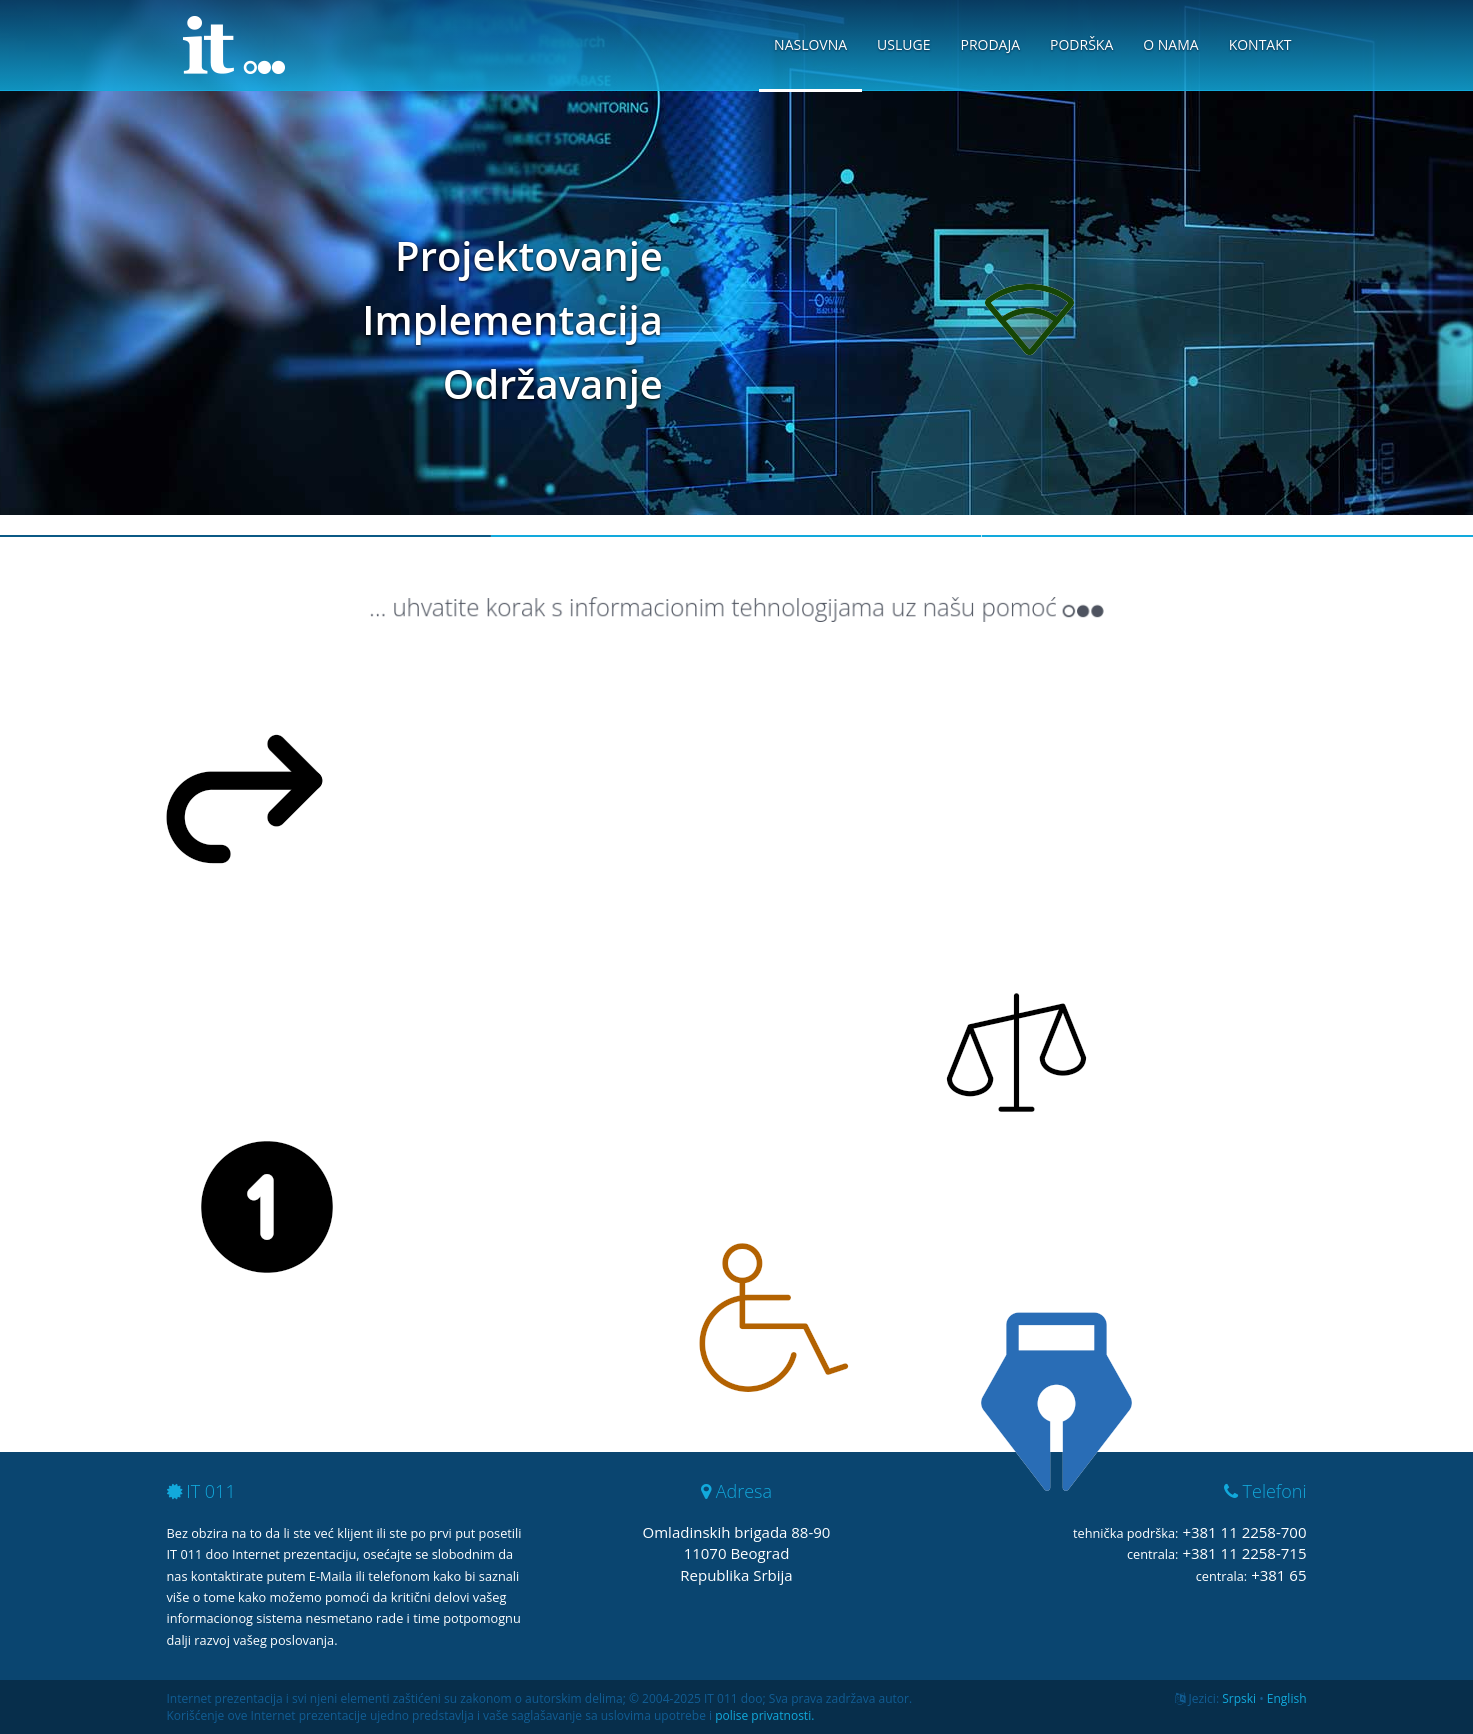 The height and width of the screenshot is (1734, 1473). Describe the element at coordinates (249, 799) in the screenshot. I see `forward a message or email` at that location.